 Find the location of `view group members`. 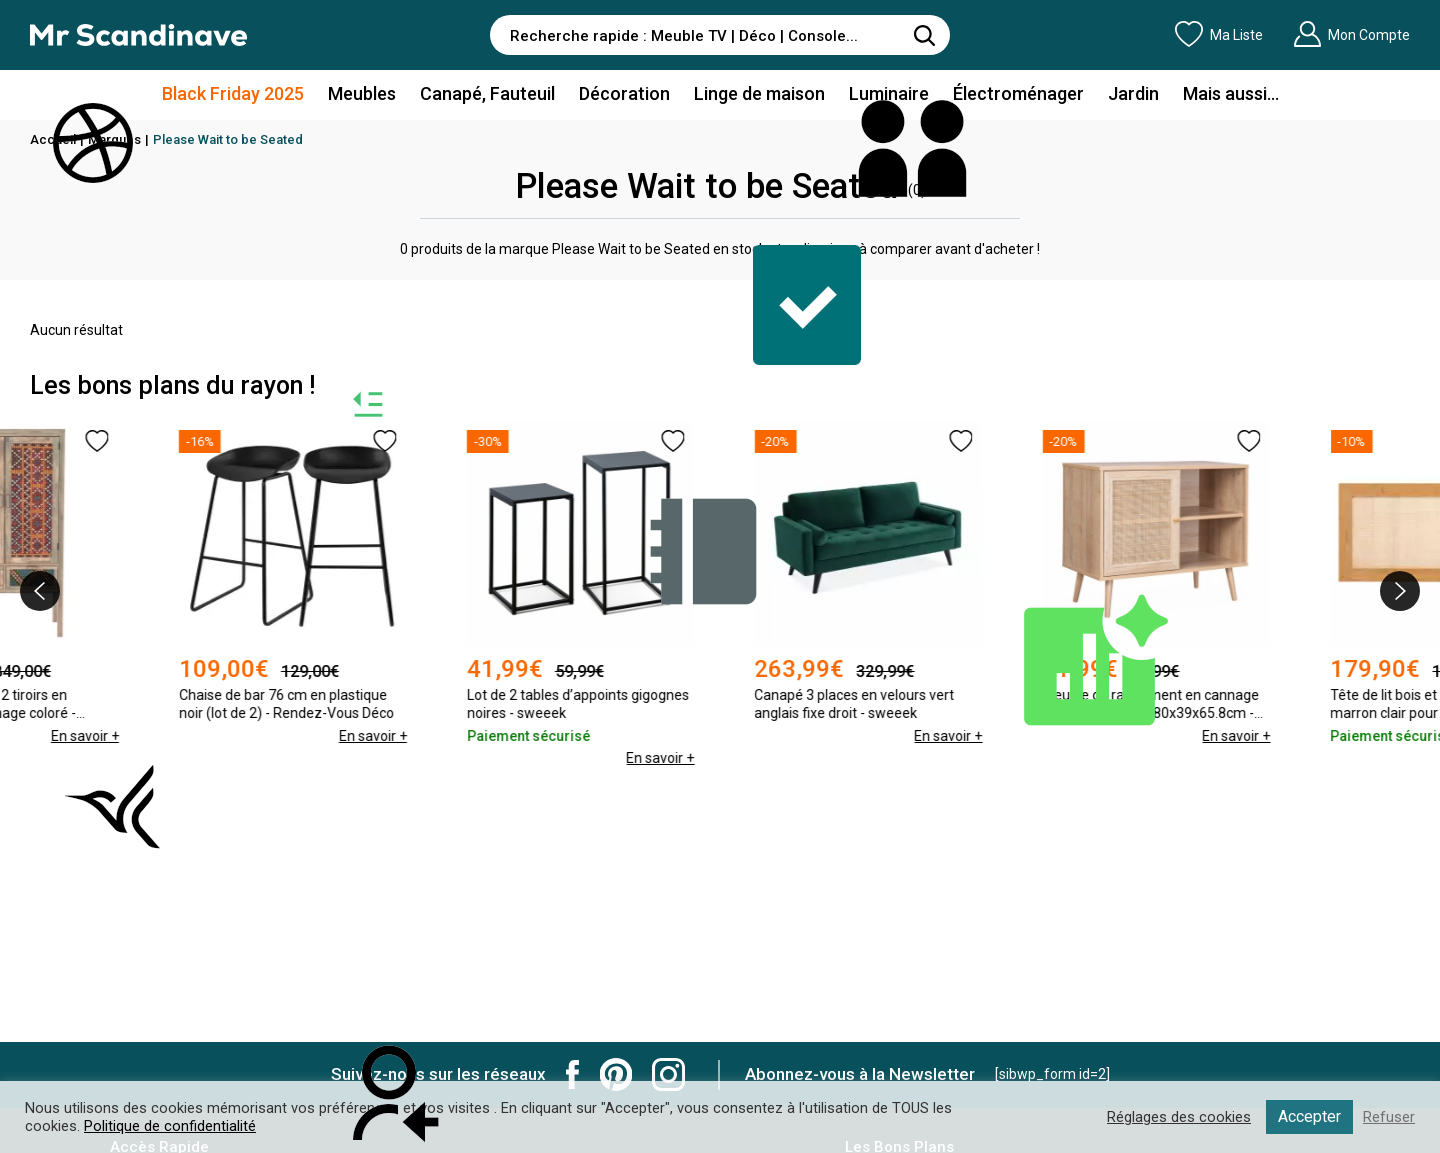

view group members is located at coordinates (912, 148).